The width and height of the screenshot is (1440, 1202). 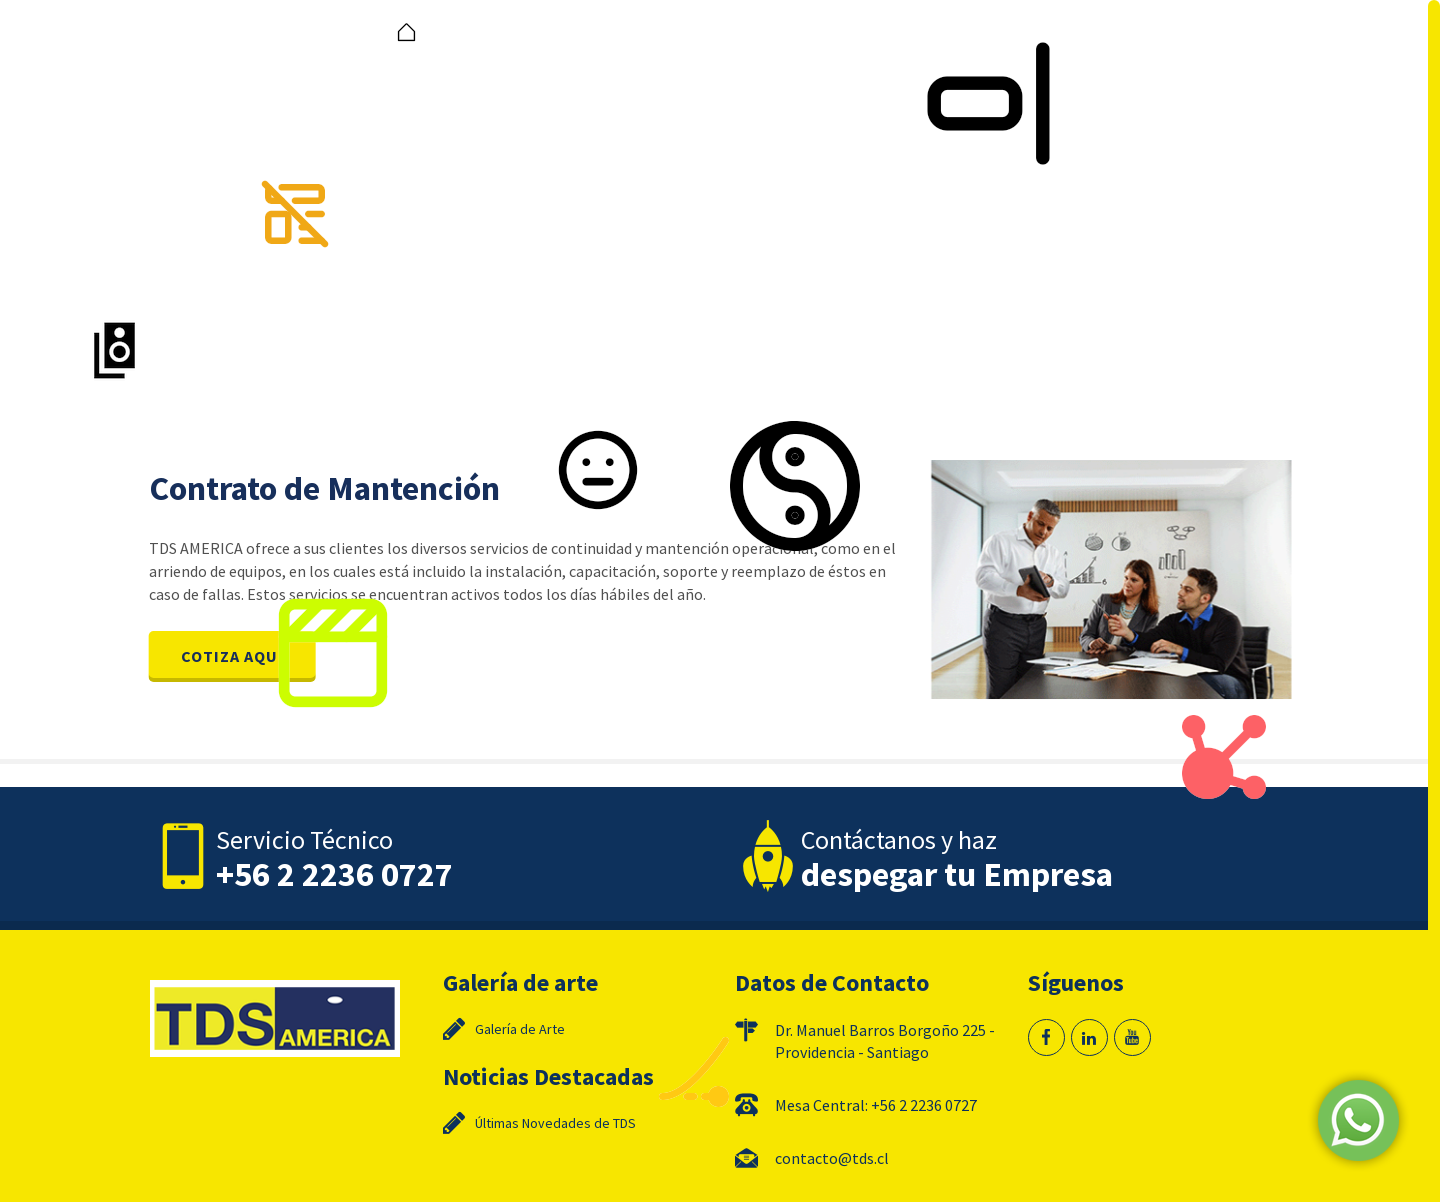 What do you see at coordinates (295, 214) in the screenshot?
I see `disable template mode` at bounding box center [295, 214].